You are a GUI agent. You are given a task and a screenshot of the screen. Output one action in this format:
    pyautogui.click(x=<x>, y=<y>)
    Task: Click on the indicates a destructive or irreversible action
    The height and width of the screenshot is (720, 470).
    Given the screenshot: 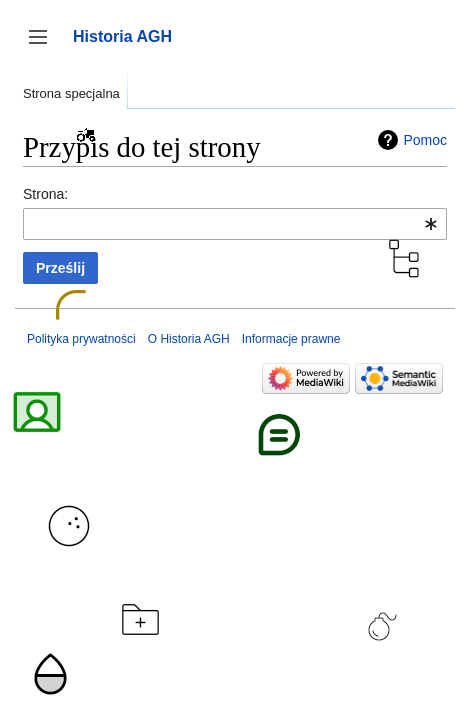 What is the action you would take?
    pyautogui.click(x=381, y=626)
    